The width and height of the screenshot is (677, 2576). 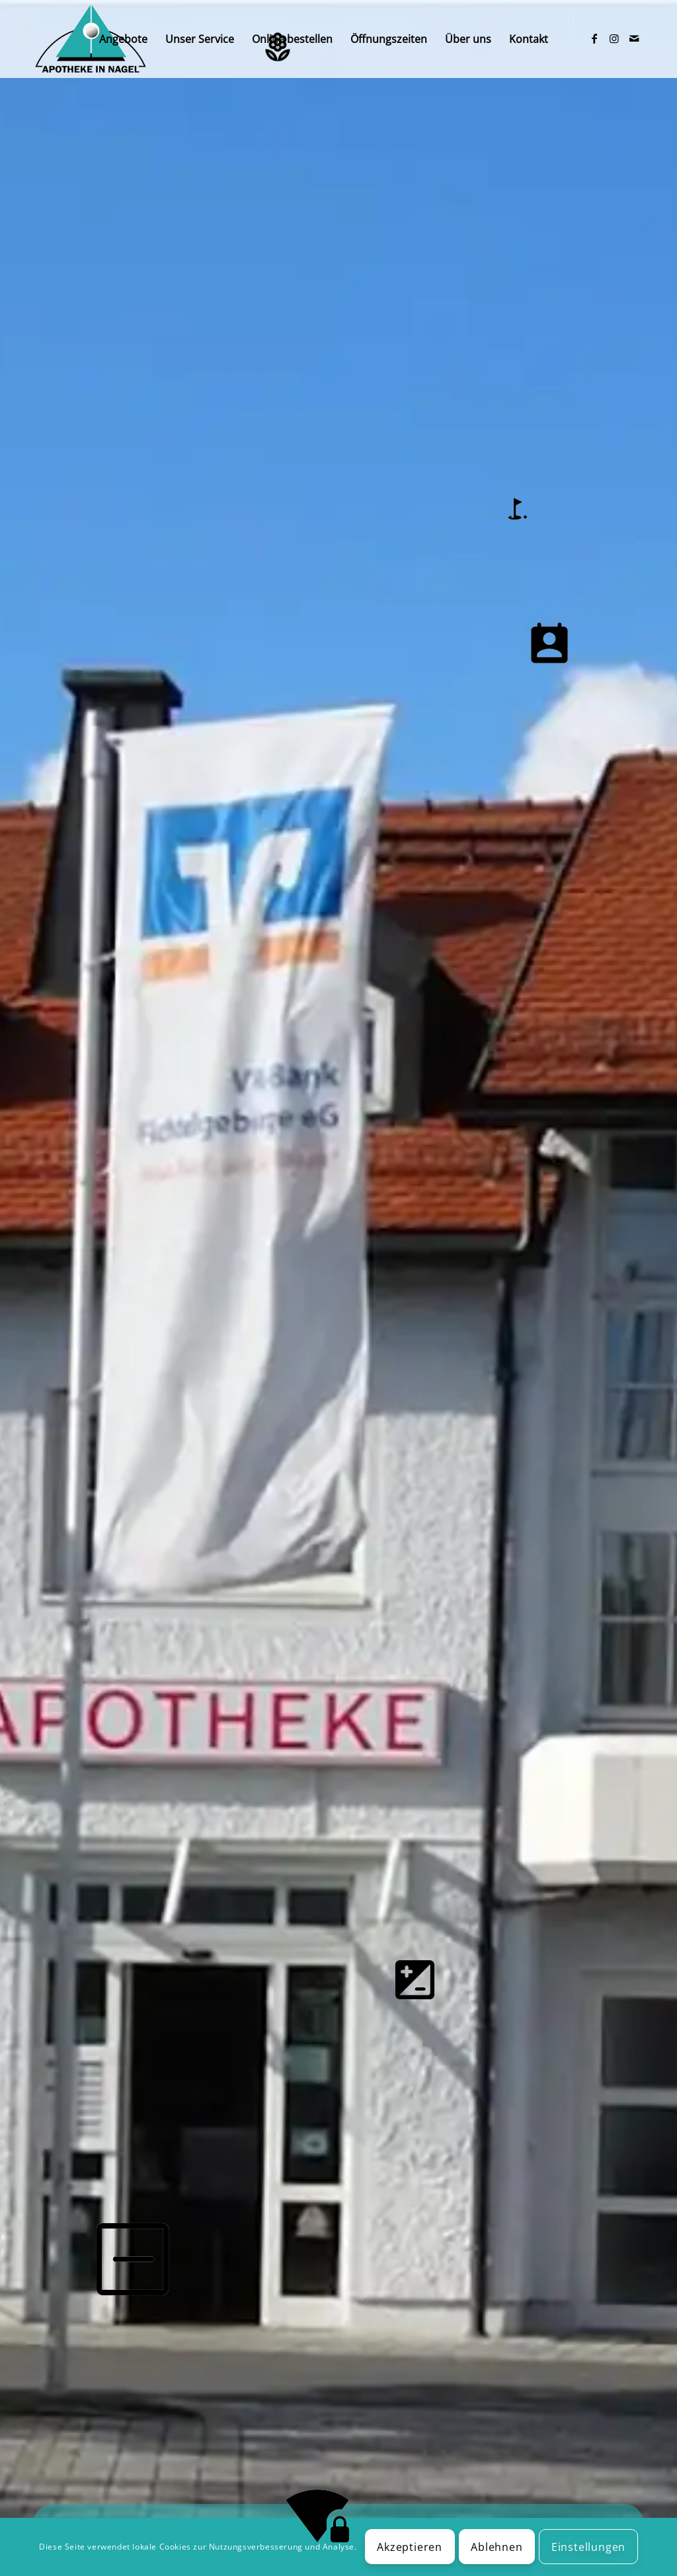 What do you see at coordinates (549, 645) in the screenshot?
I see `view contact's calendar or schedule` at bounding box center [549, 645].